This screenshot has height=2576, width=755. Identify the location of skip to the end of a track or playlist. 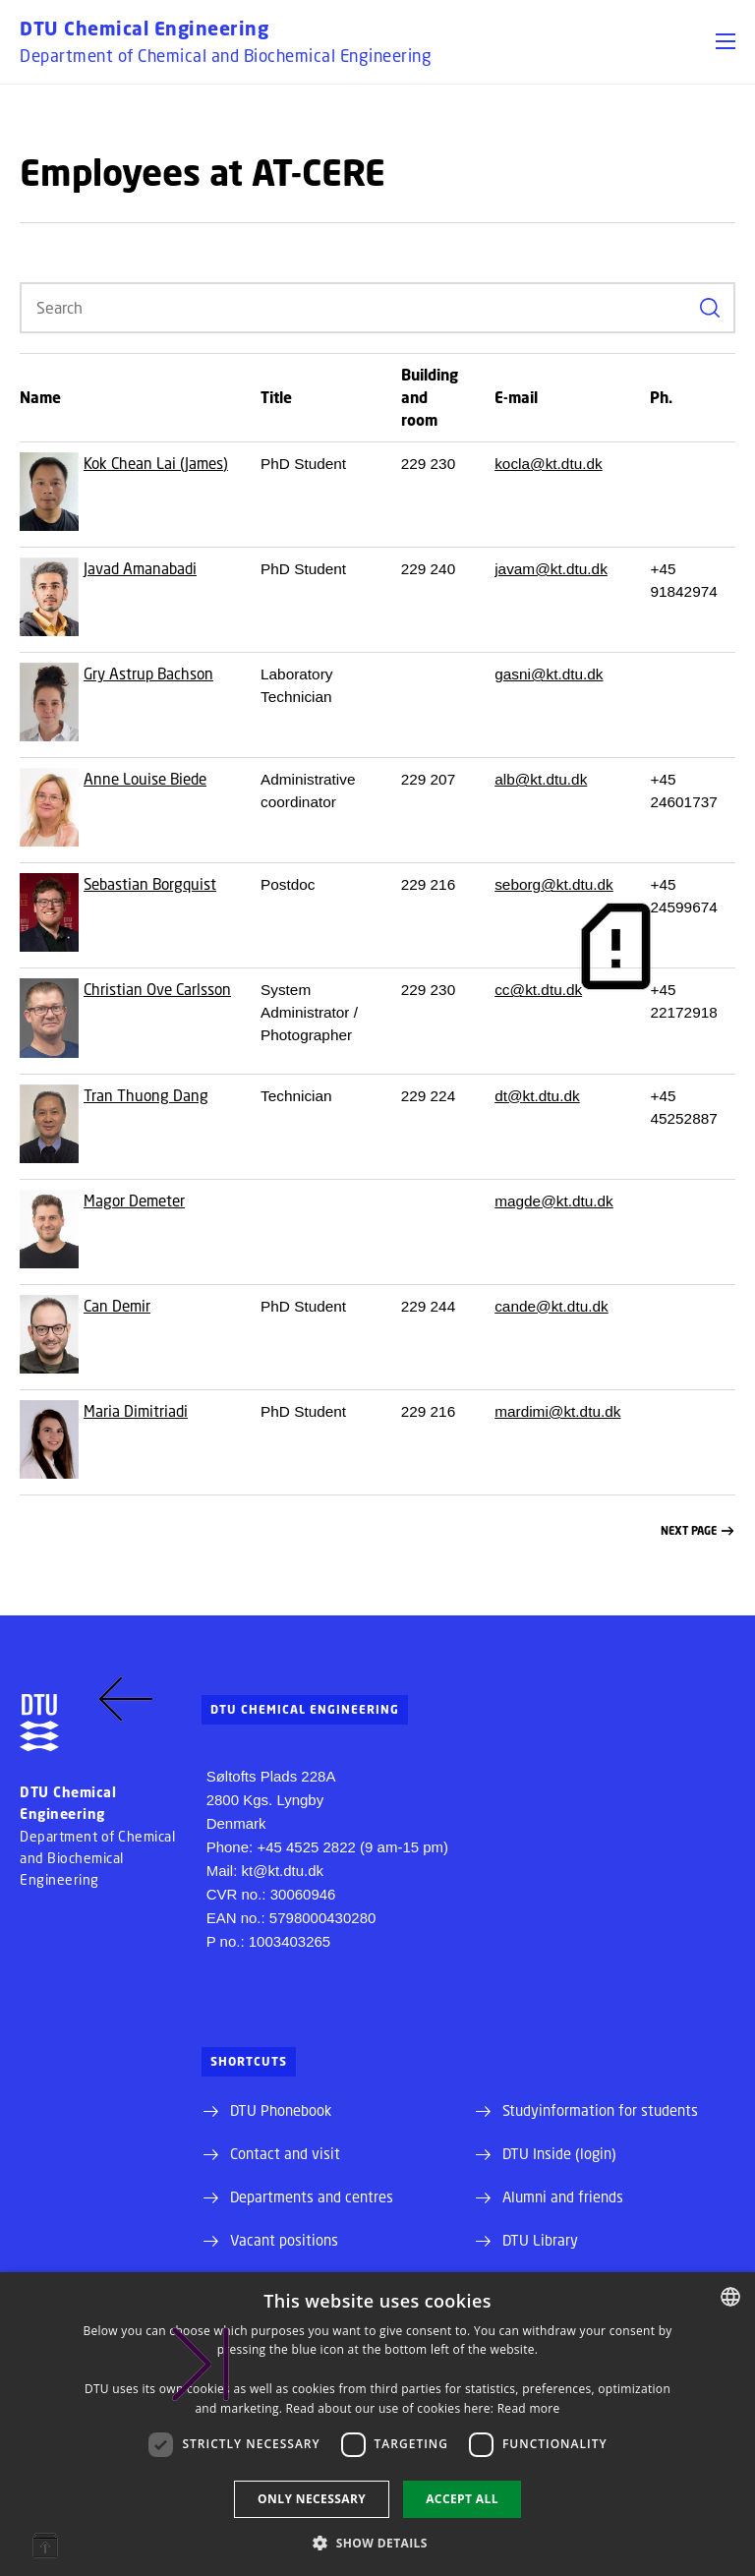
(202, 2364).